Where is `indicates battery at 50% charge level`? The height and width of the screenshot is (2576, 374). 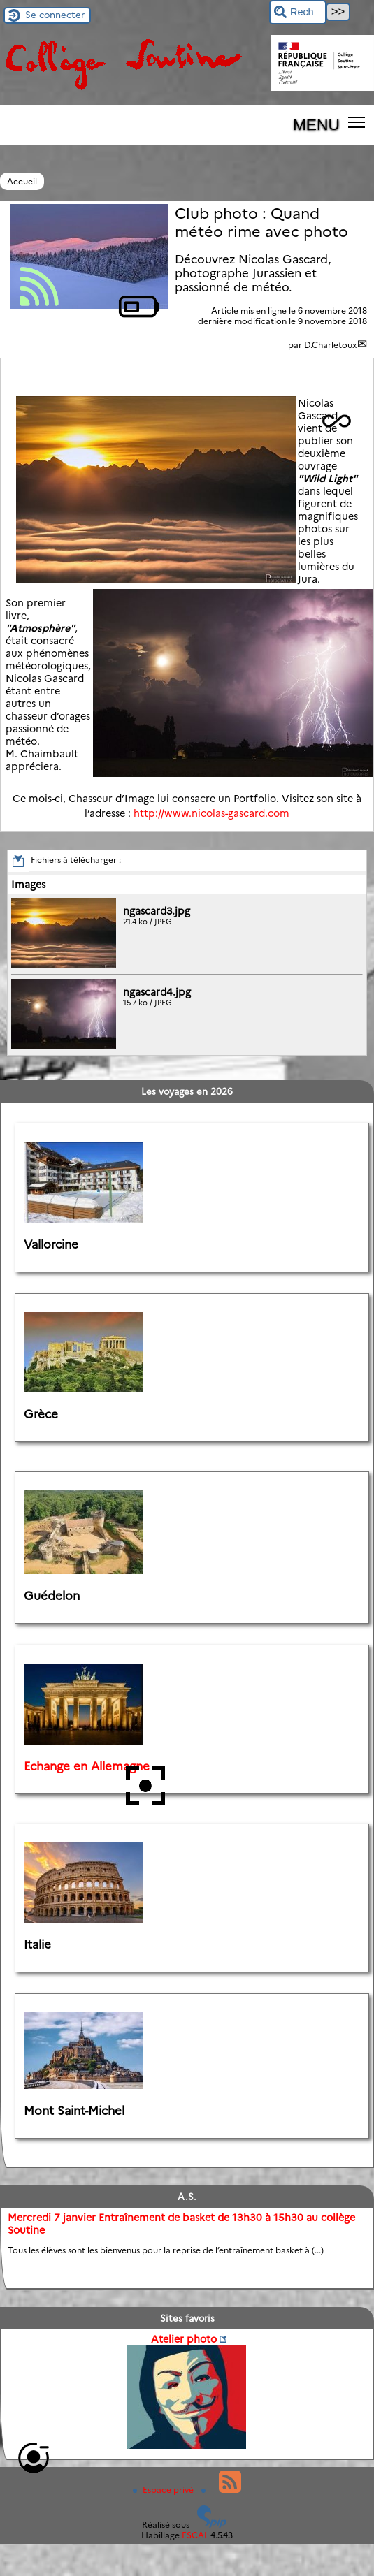
indicates battery at 50% charge level is located at coordinates (139, 305).